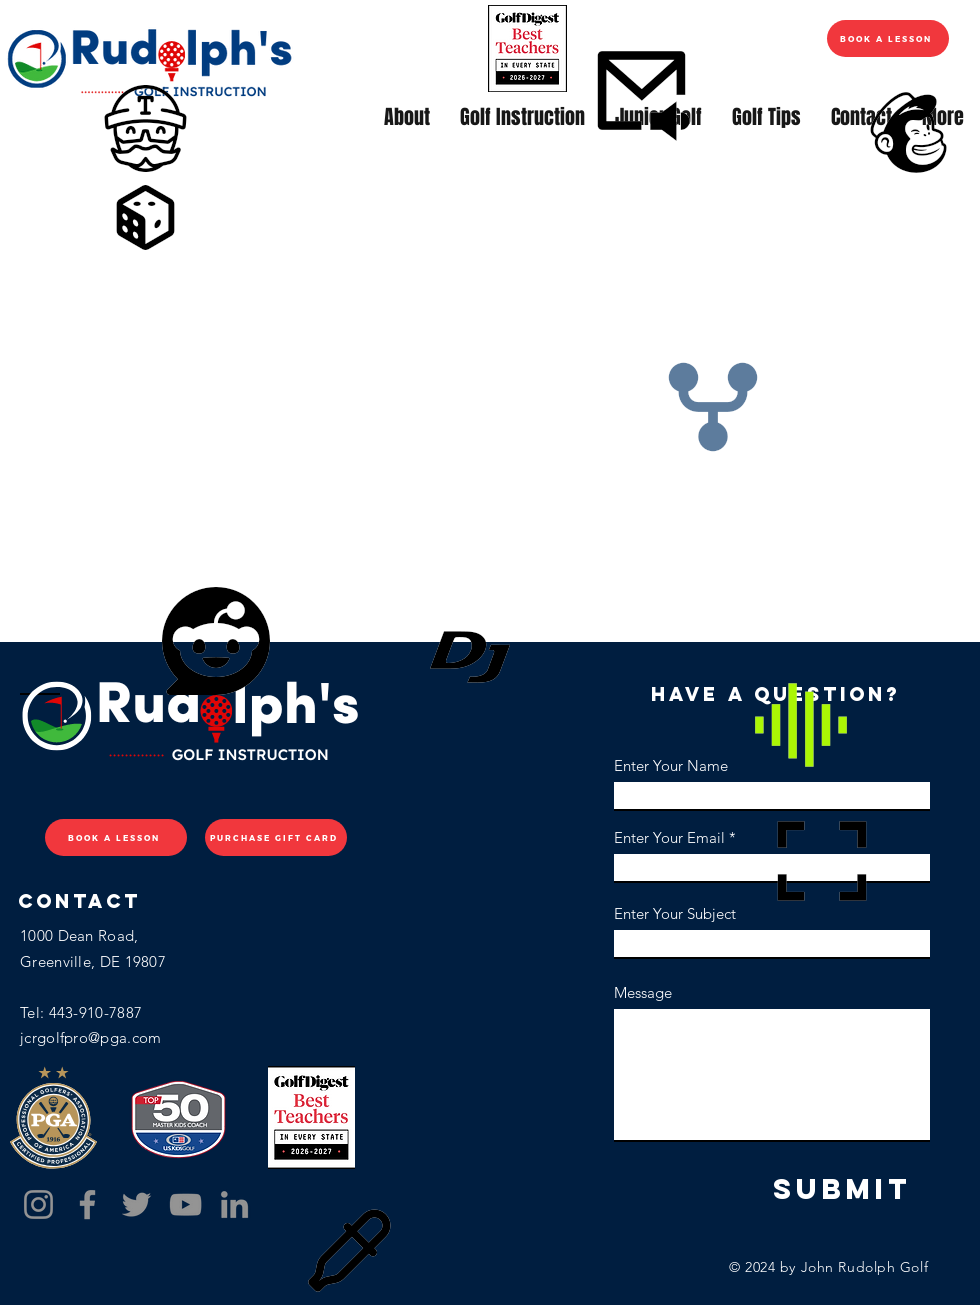 The height and width of the screenshot is (1305, 980). Describe the element at coordinates (470, 657) in the screenshot. I see `pioneer dj brand logo` at that location.